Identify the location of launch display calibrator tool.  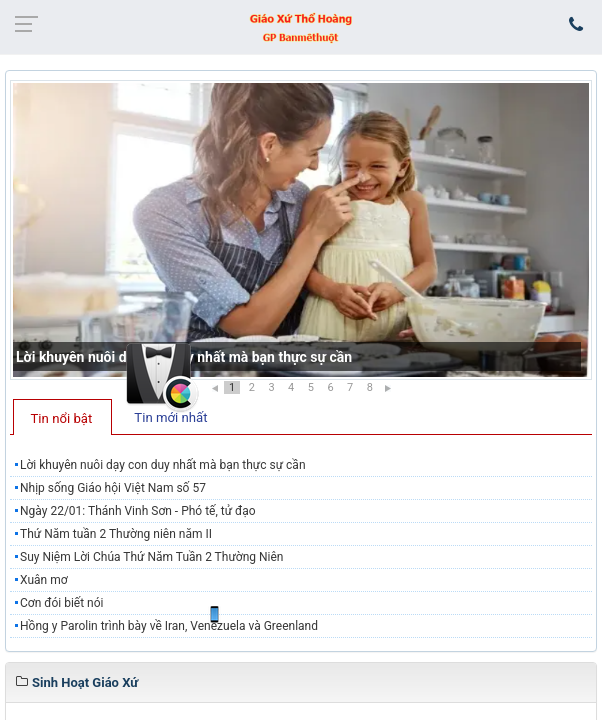
(162, 377).